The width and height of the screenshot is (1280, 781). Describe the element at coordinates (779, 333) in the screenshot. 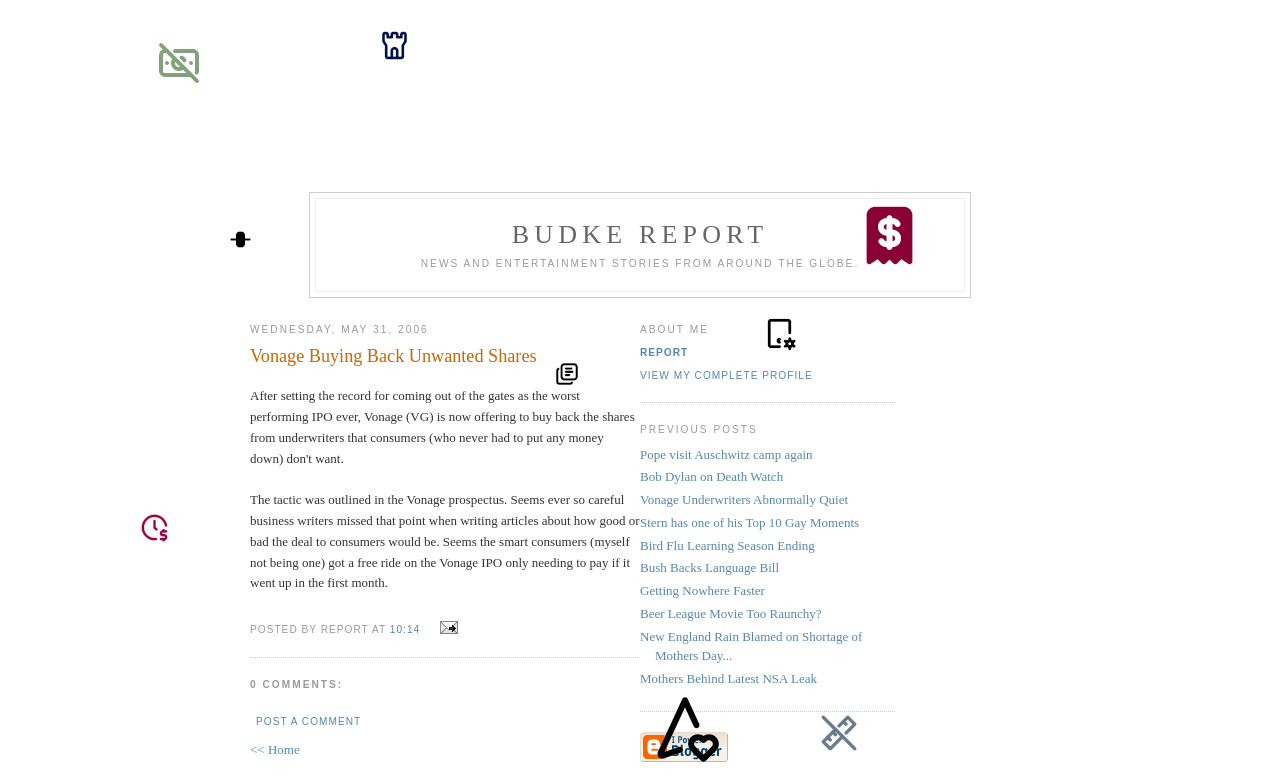

I see `access tablet device settings` at that location.